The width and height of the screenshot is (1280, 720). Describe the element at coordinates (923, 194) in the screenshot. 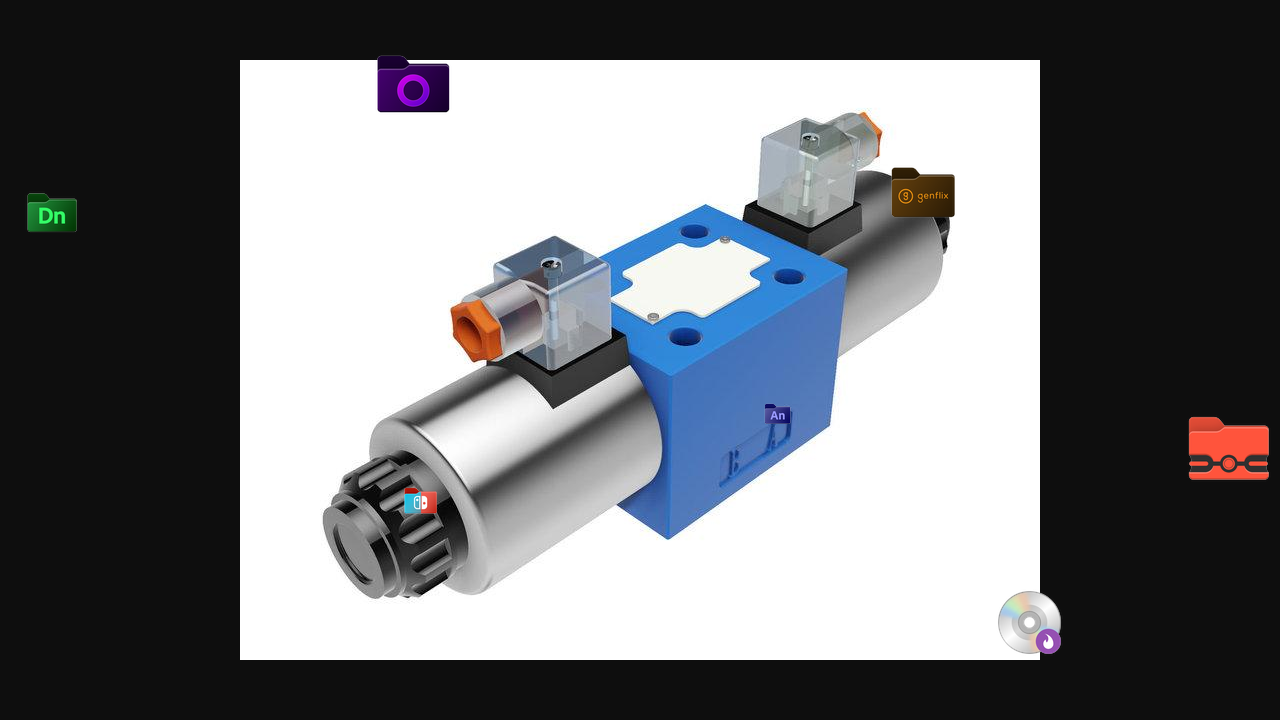

I see `open genflix media folder` at that location.